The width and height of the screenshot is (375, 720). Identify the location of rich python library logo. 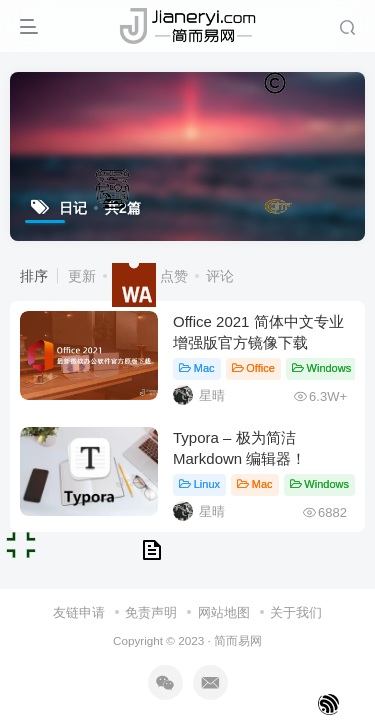
(112, 188).